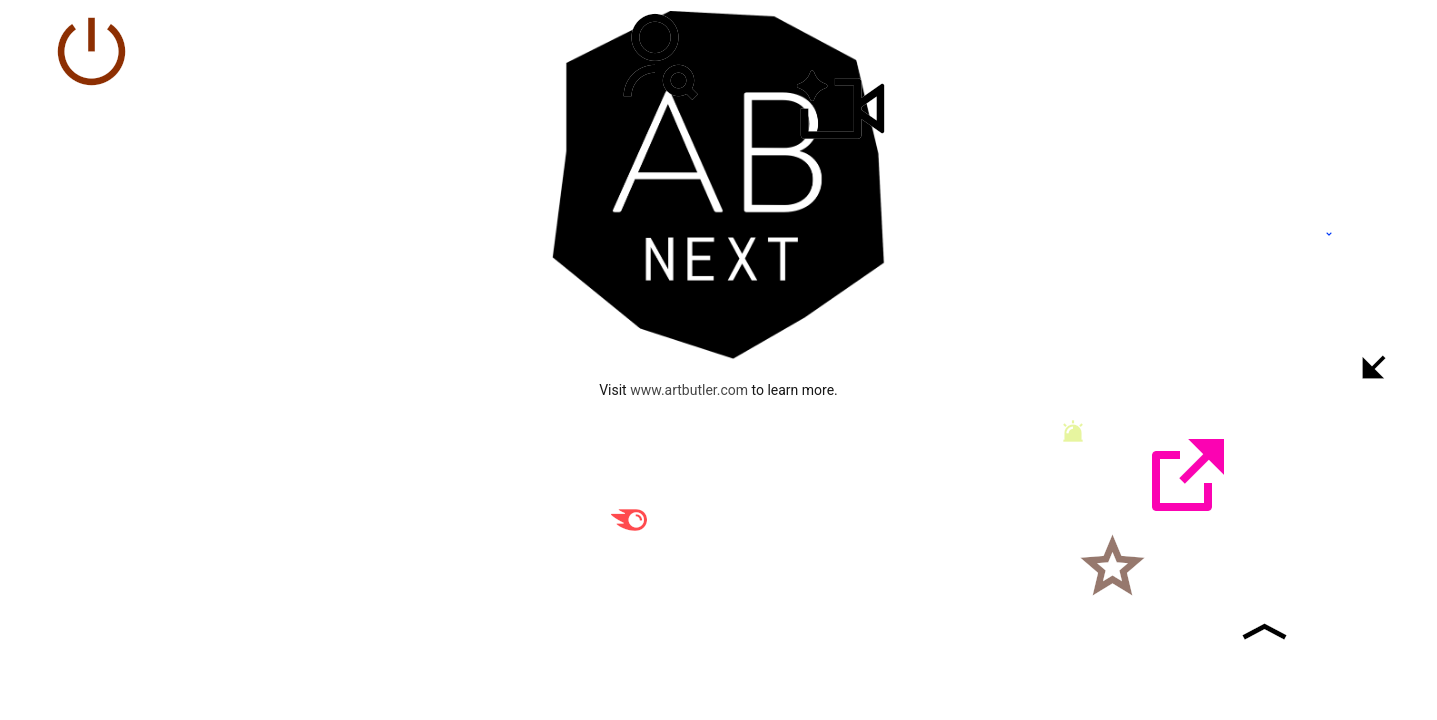 The image size is (1437, 720). Describe the element at coordinates (91, 51) in the screenshot. I see `power off or shut down the device` at that location.